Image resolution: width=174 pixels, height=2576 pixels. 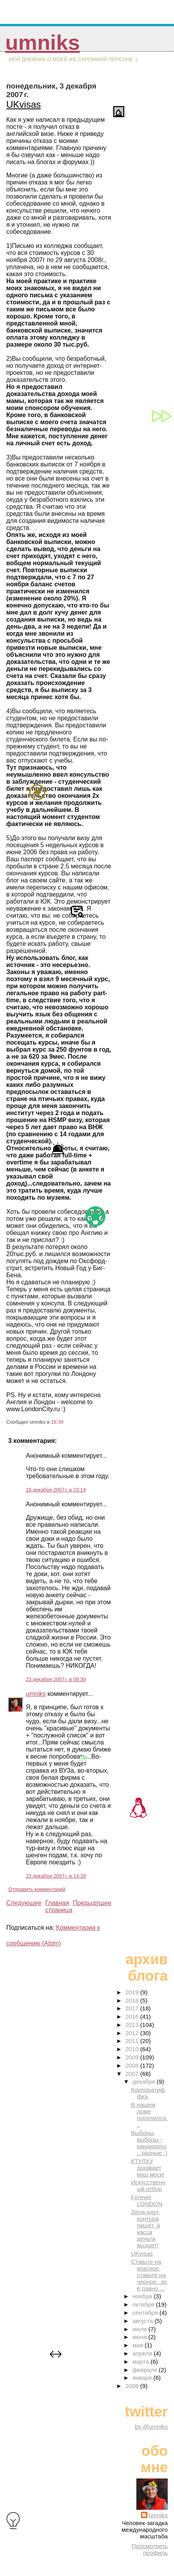 I want to click on share or forward content, so click(x=37, y=792).